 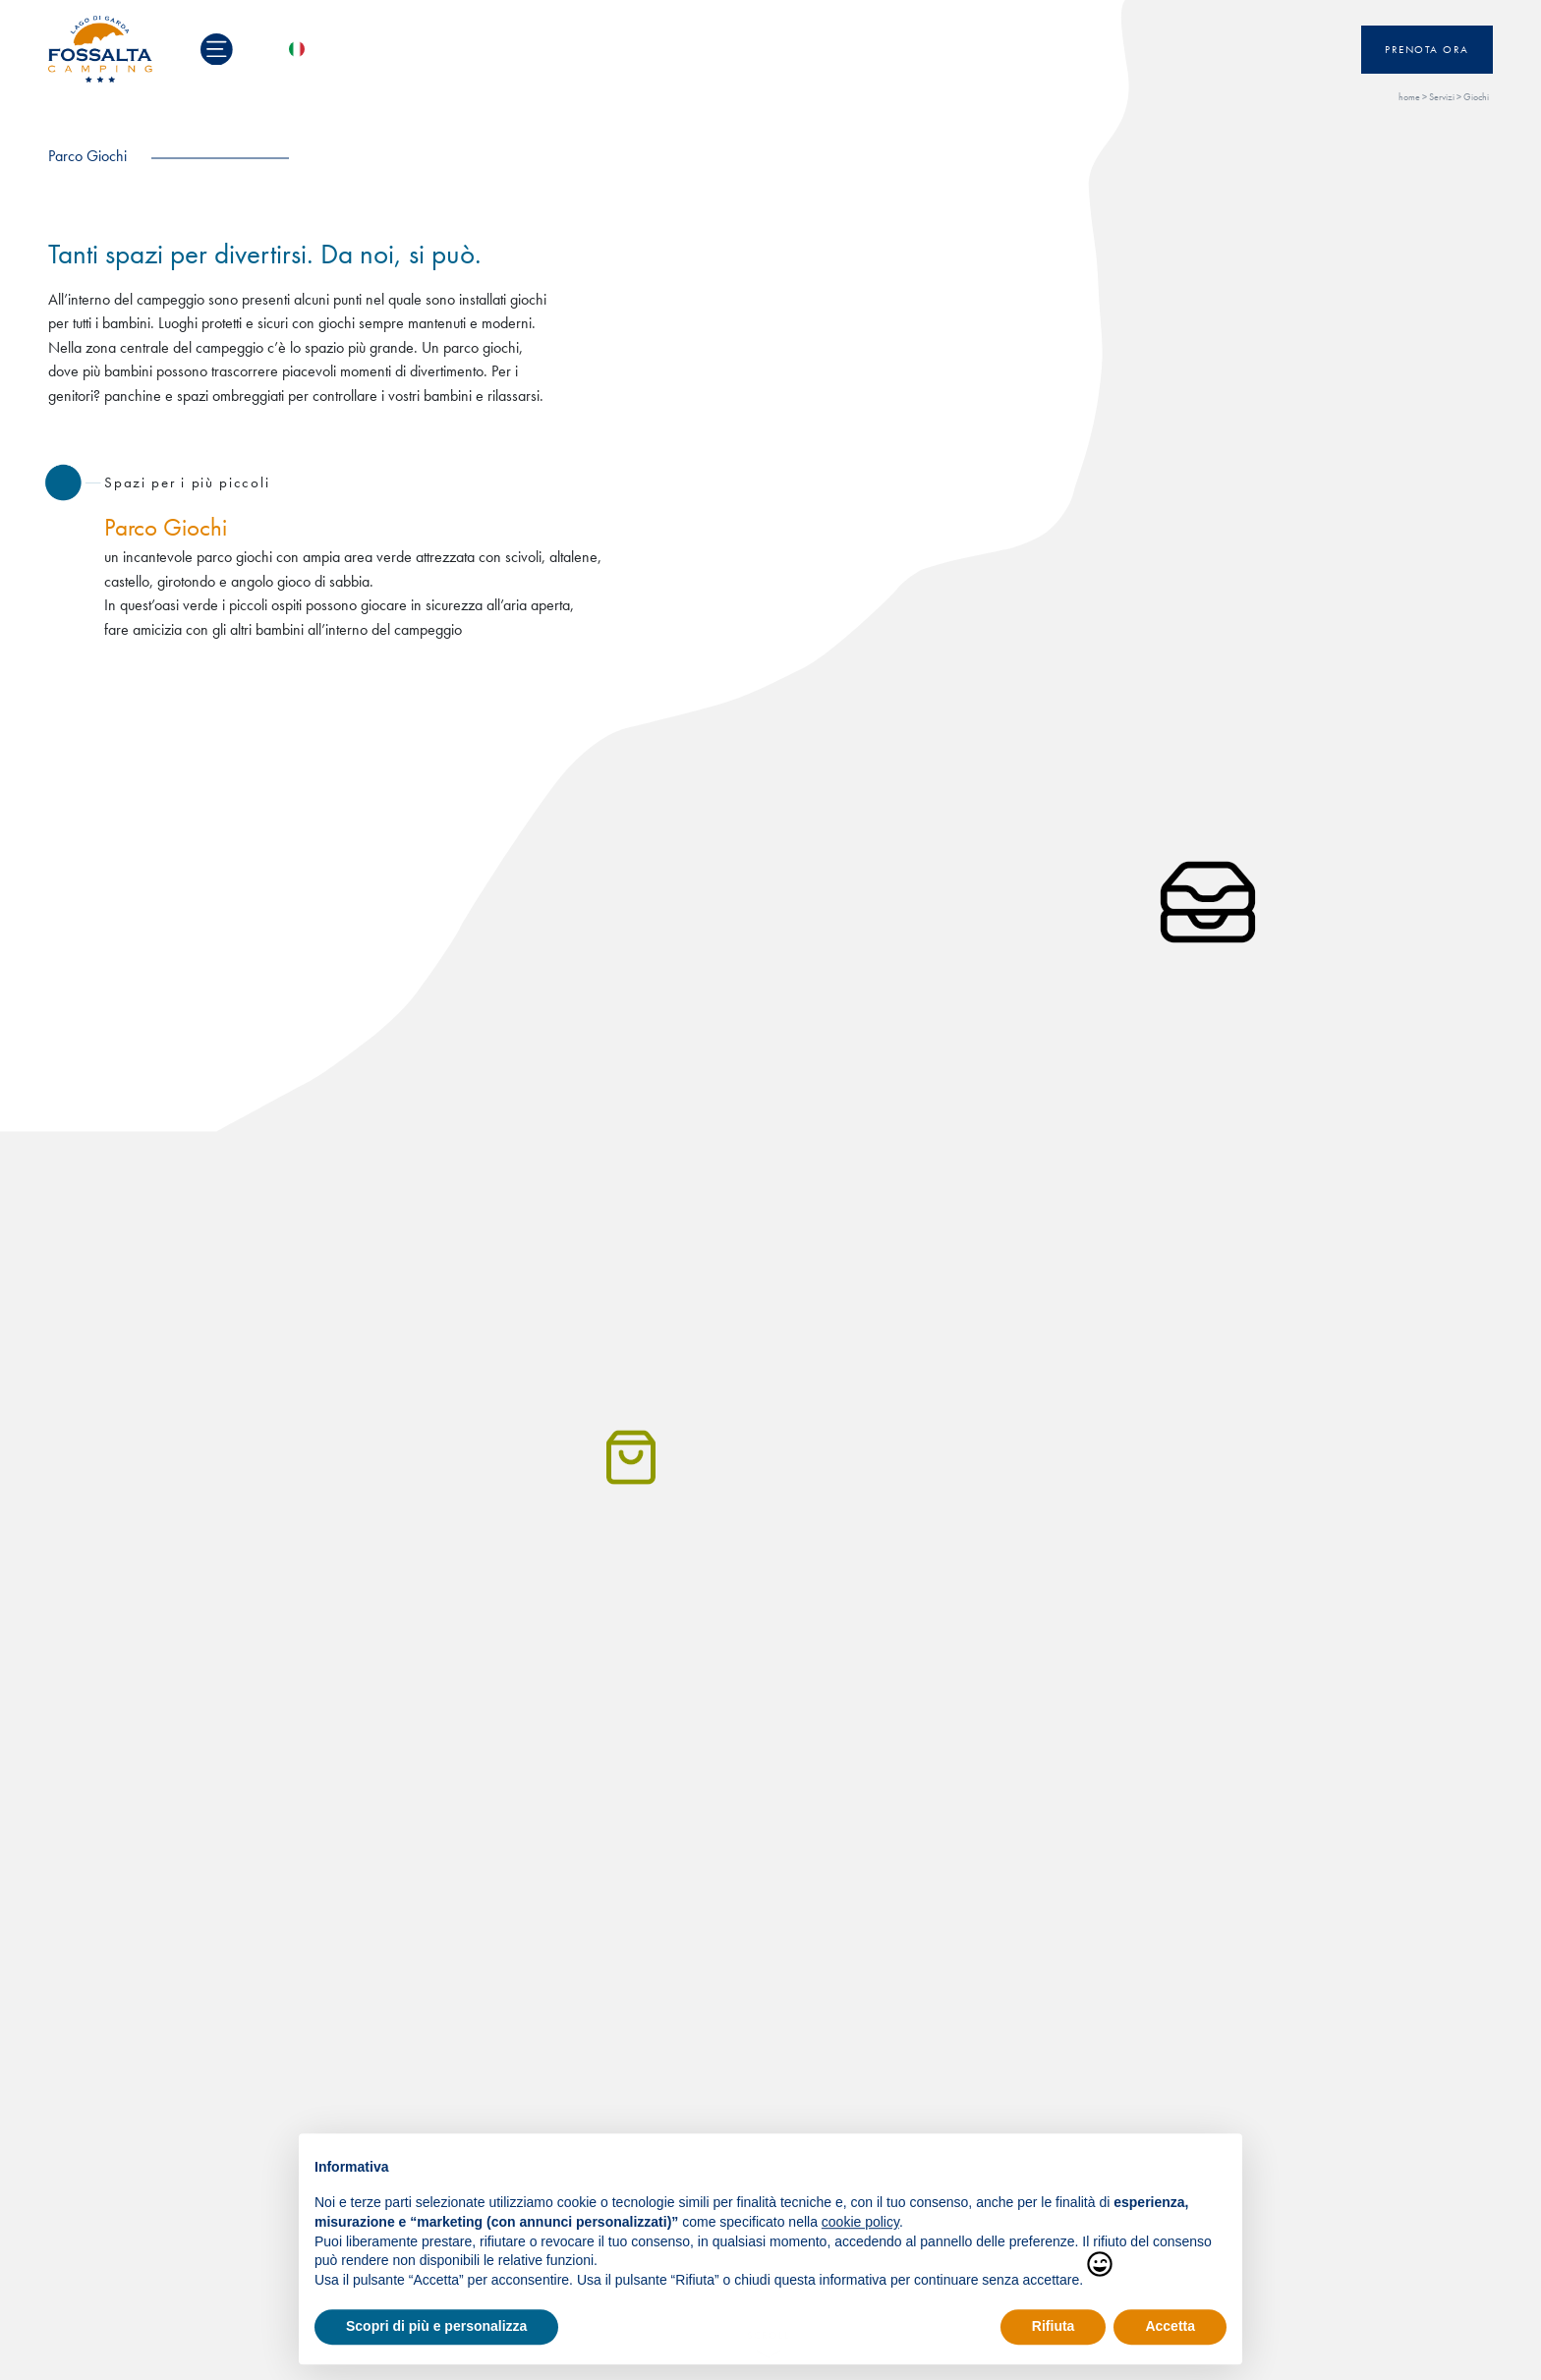 I want to click on insert a winking emoji into text, so click(x=1100, y=2264).